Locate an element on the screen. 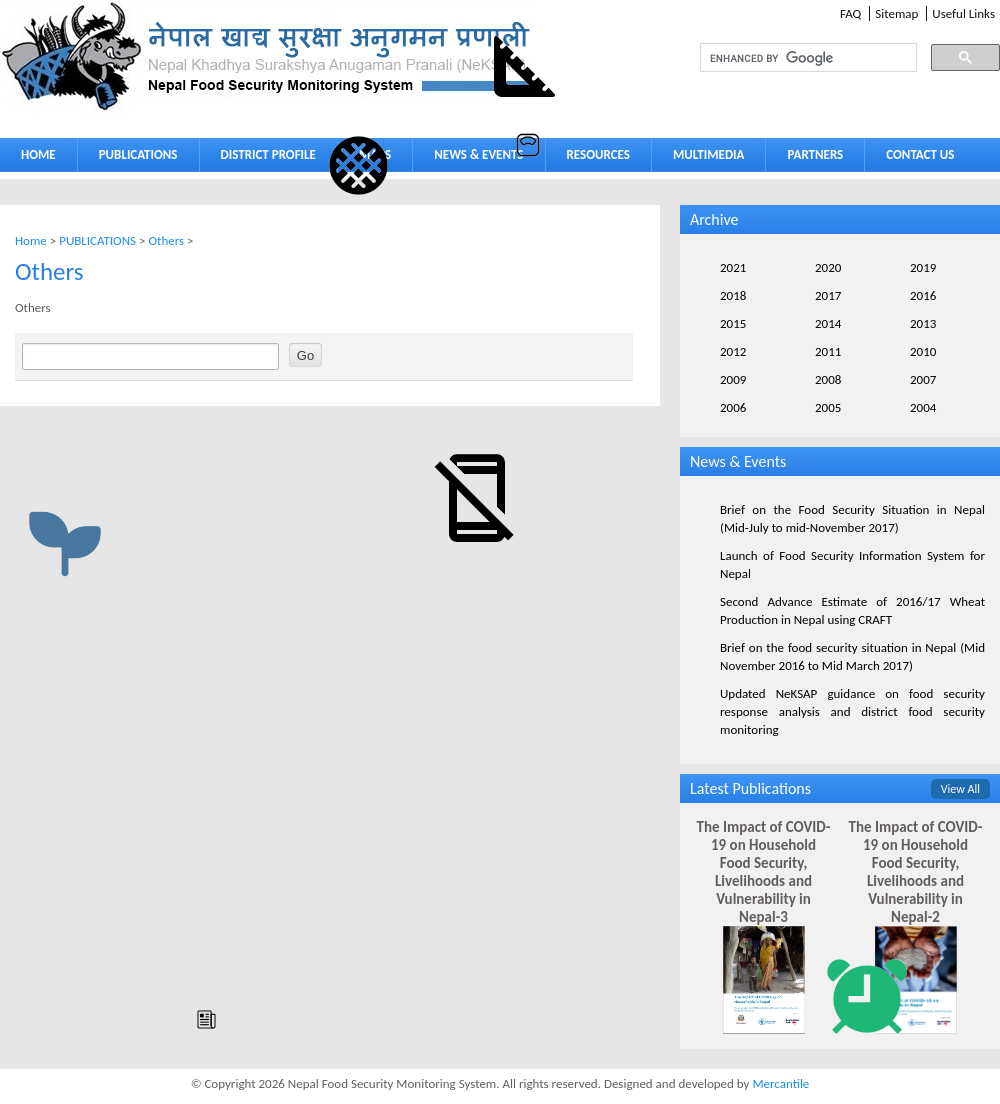 The image size is (1000, 1104). indicates a dutch treat or snack item is located at coordinates (358, 165).